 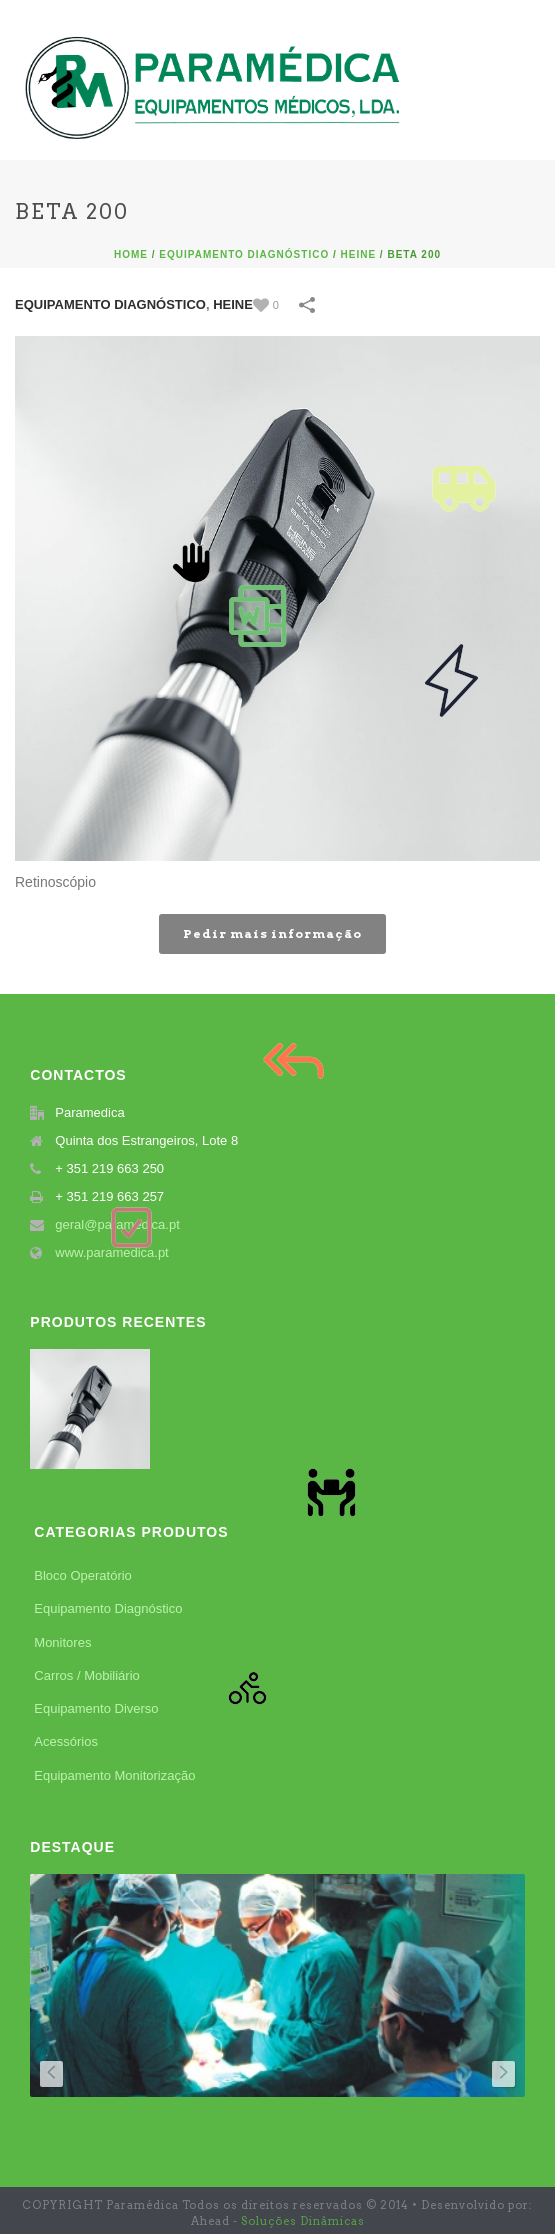 I want to click on reply to all recipients of an email or message, so click(x=293, y=1059).